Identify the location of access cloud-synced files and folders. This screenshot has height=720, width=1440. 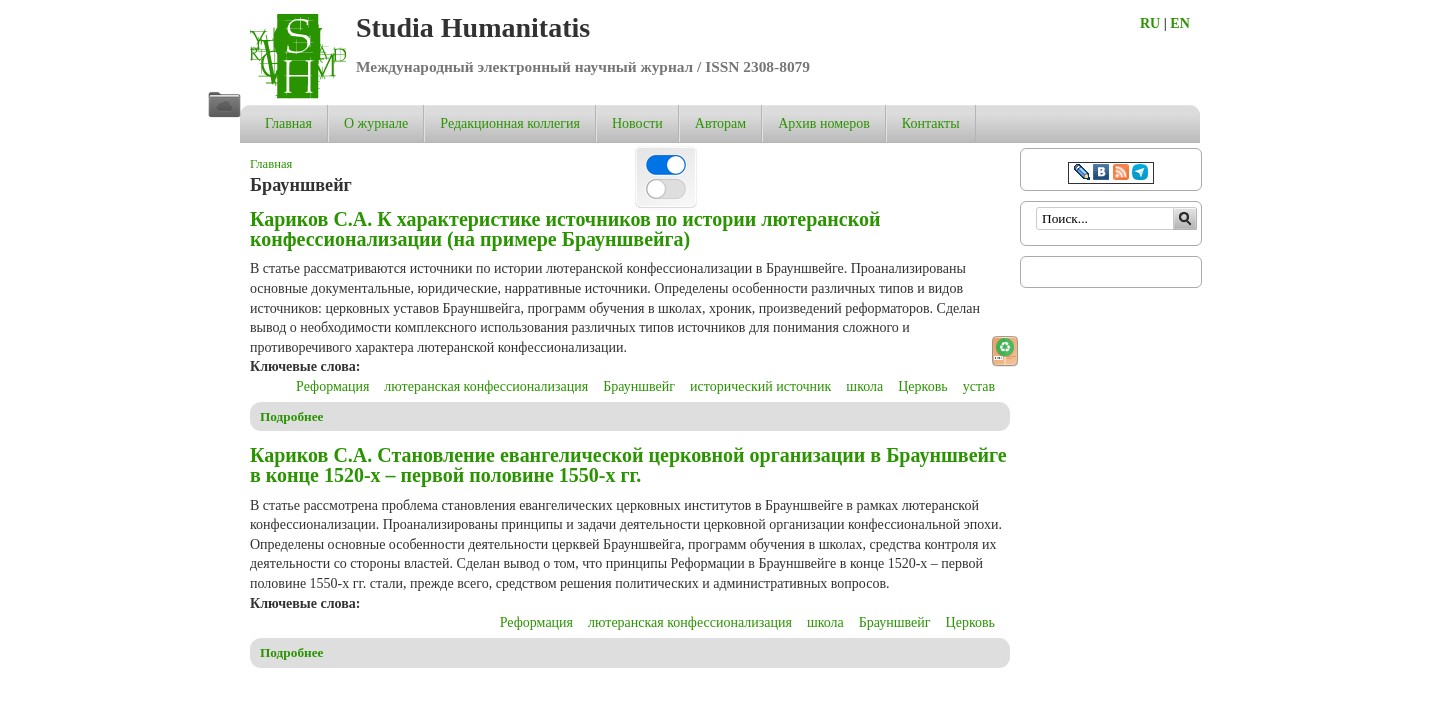
(224, 104).